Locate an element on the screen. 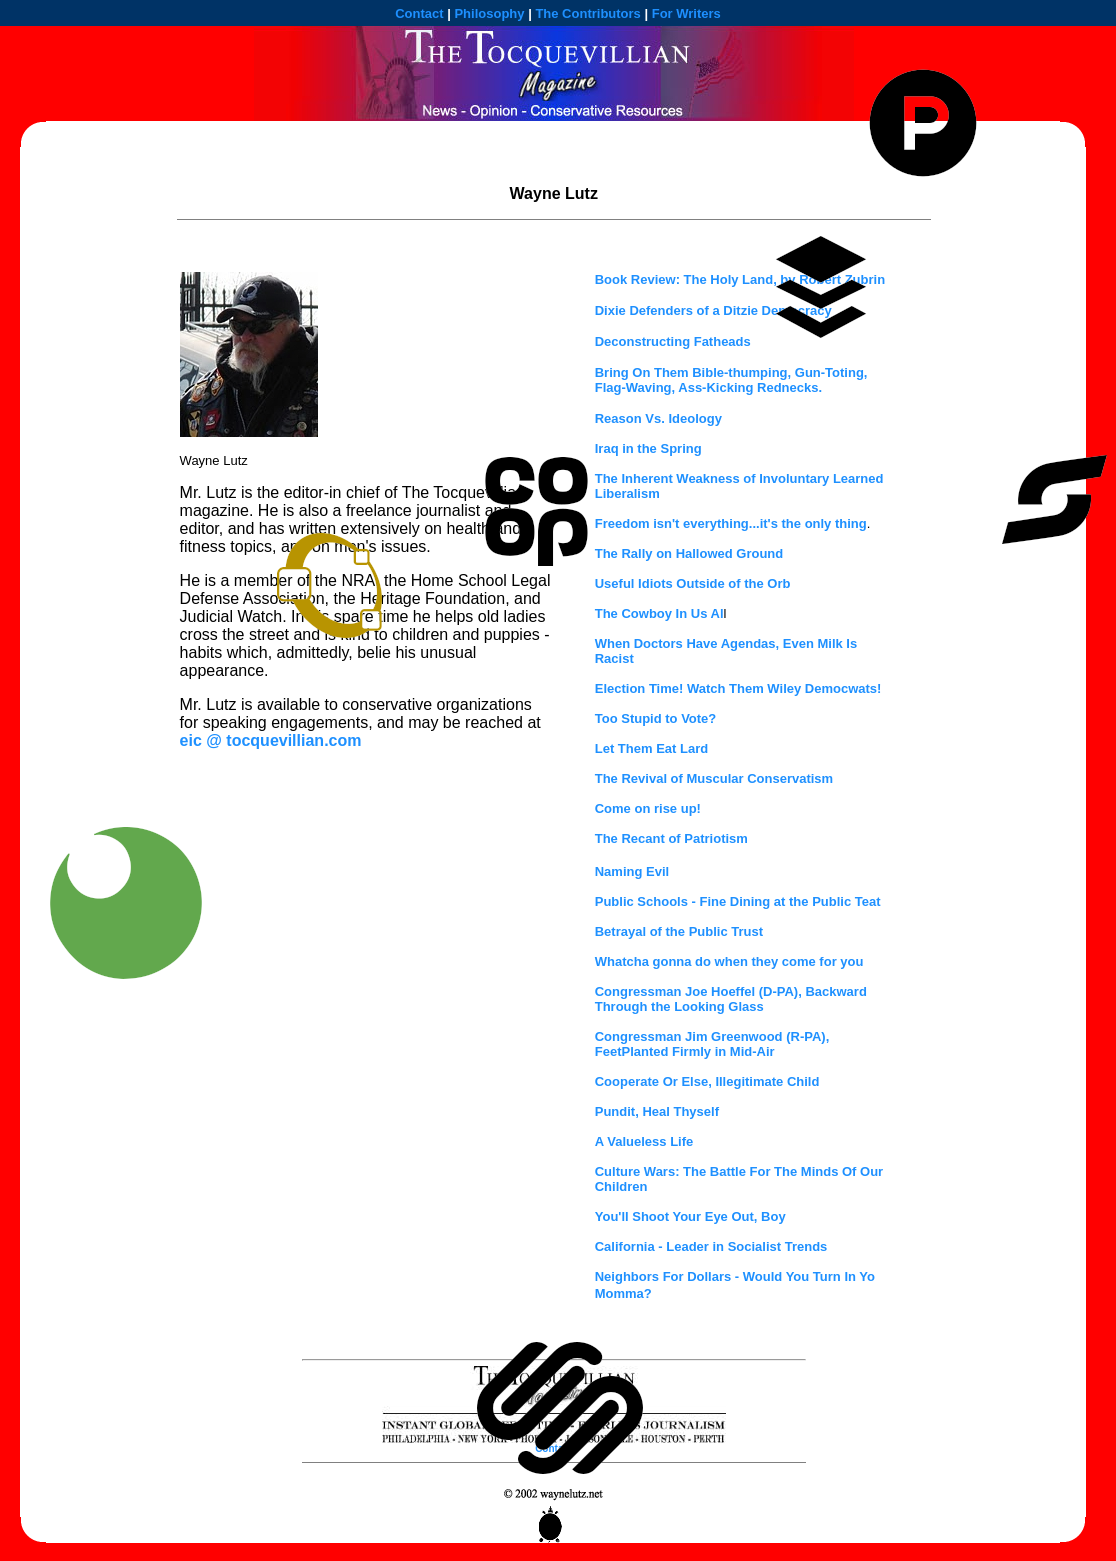  visit Product Hunt website or app is located at coordinates (923, 123).